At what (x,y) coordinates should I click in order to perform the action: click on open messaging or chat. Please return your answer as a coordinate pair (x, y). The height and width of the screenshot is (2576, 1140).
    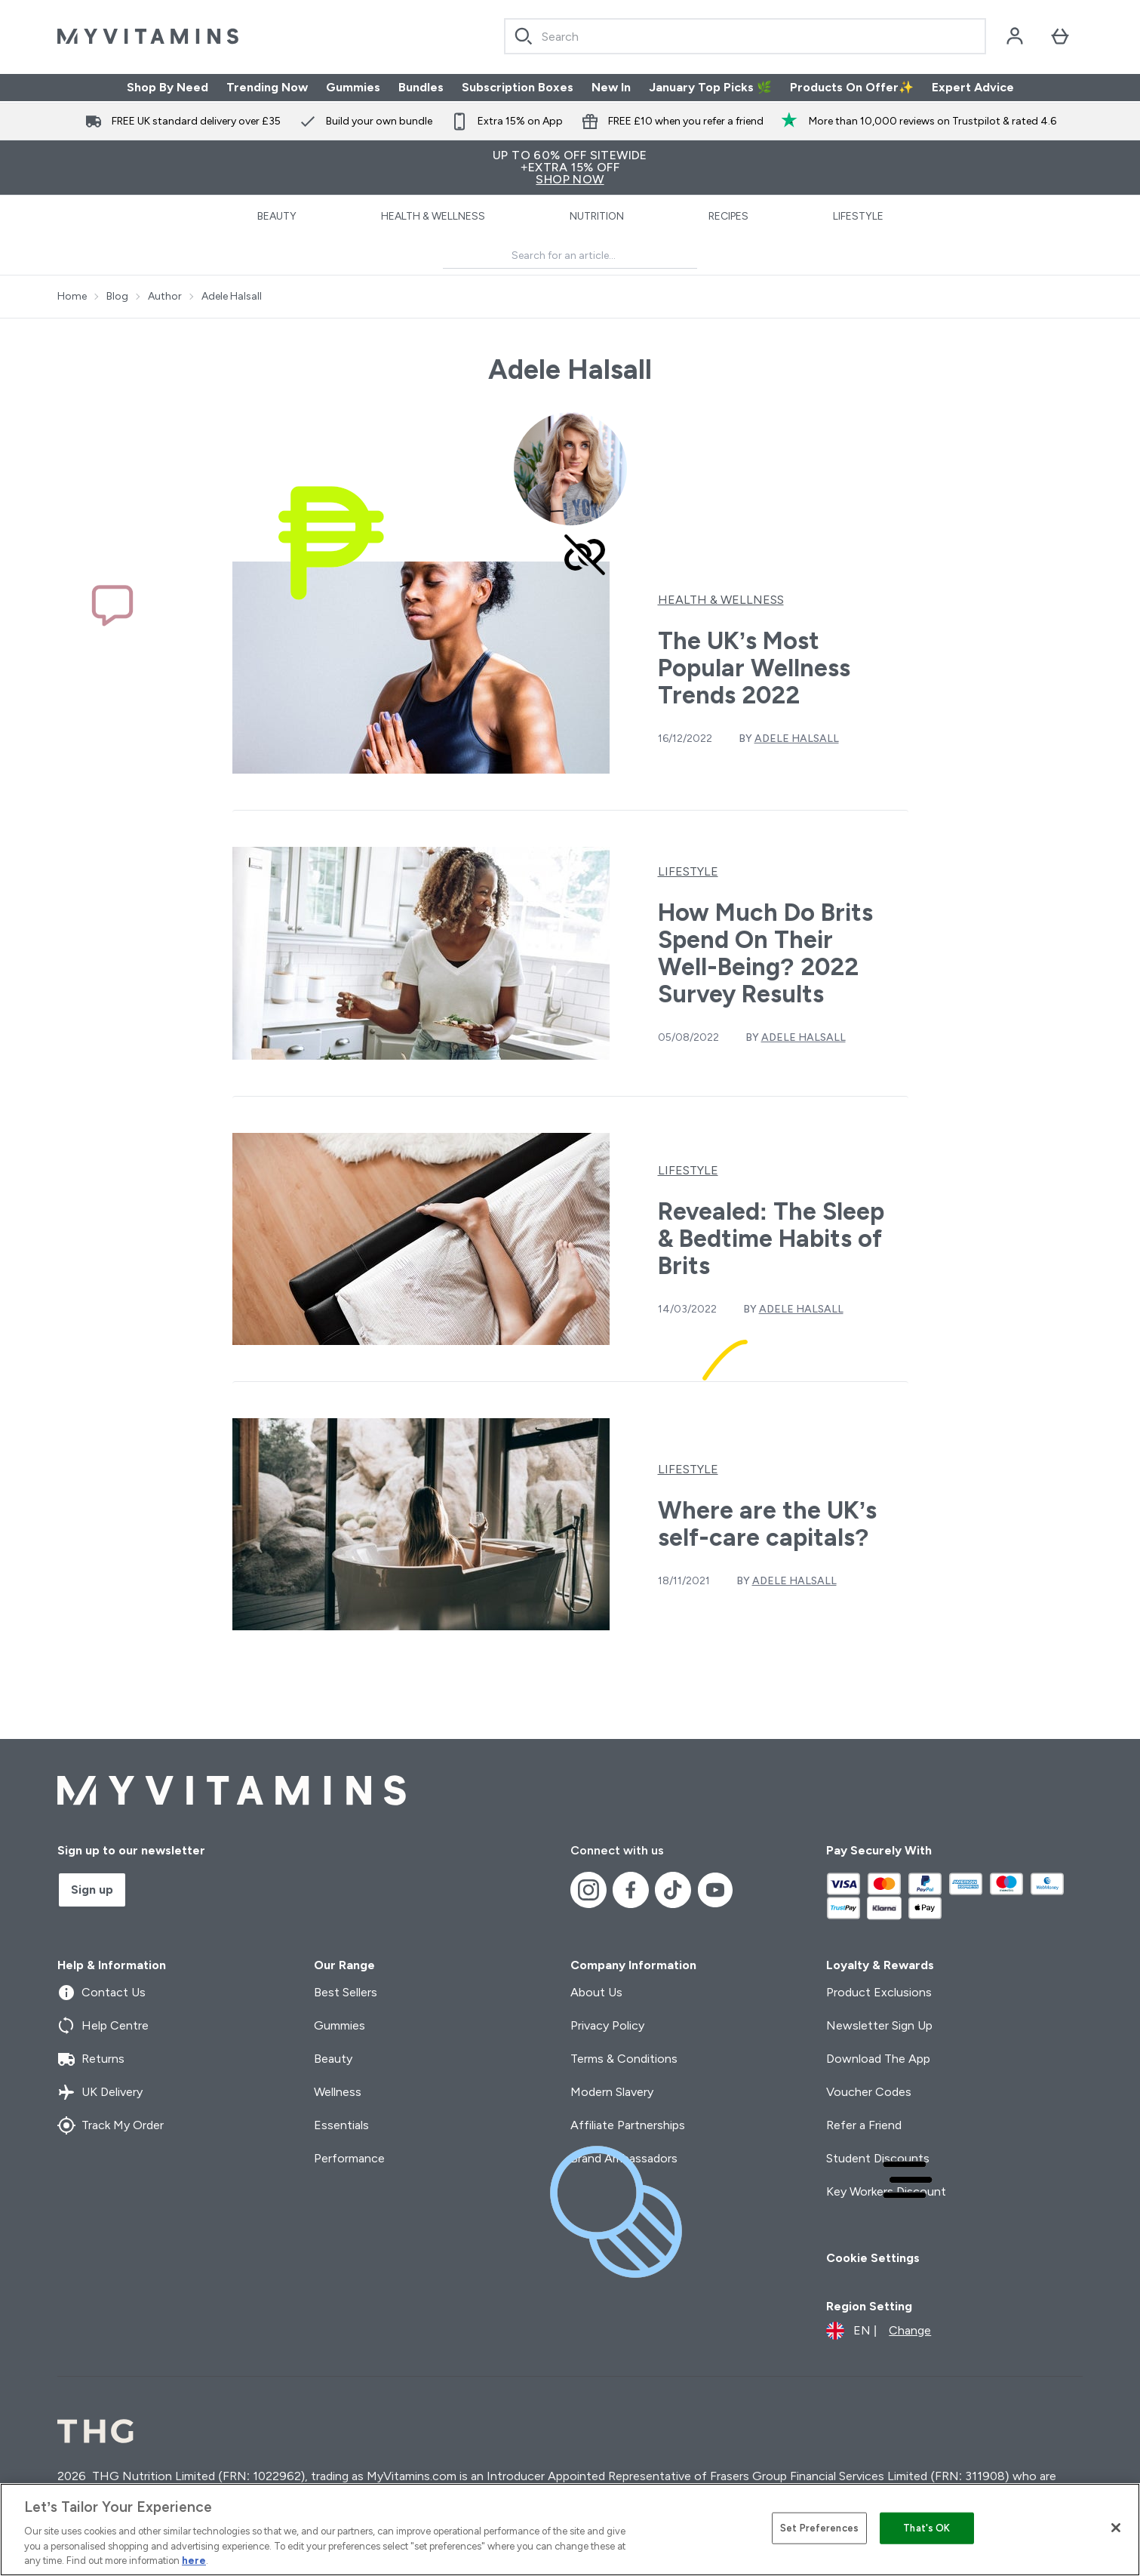
    Looking at the image, I should click on (112, 603).